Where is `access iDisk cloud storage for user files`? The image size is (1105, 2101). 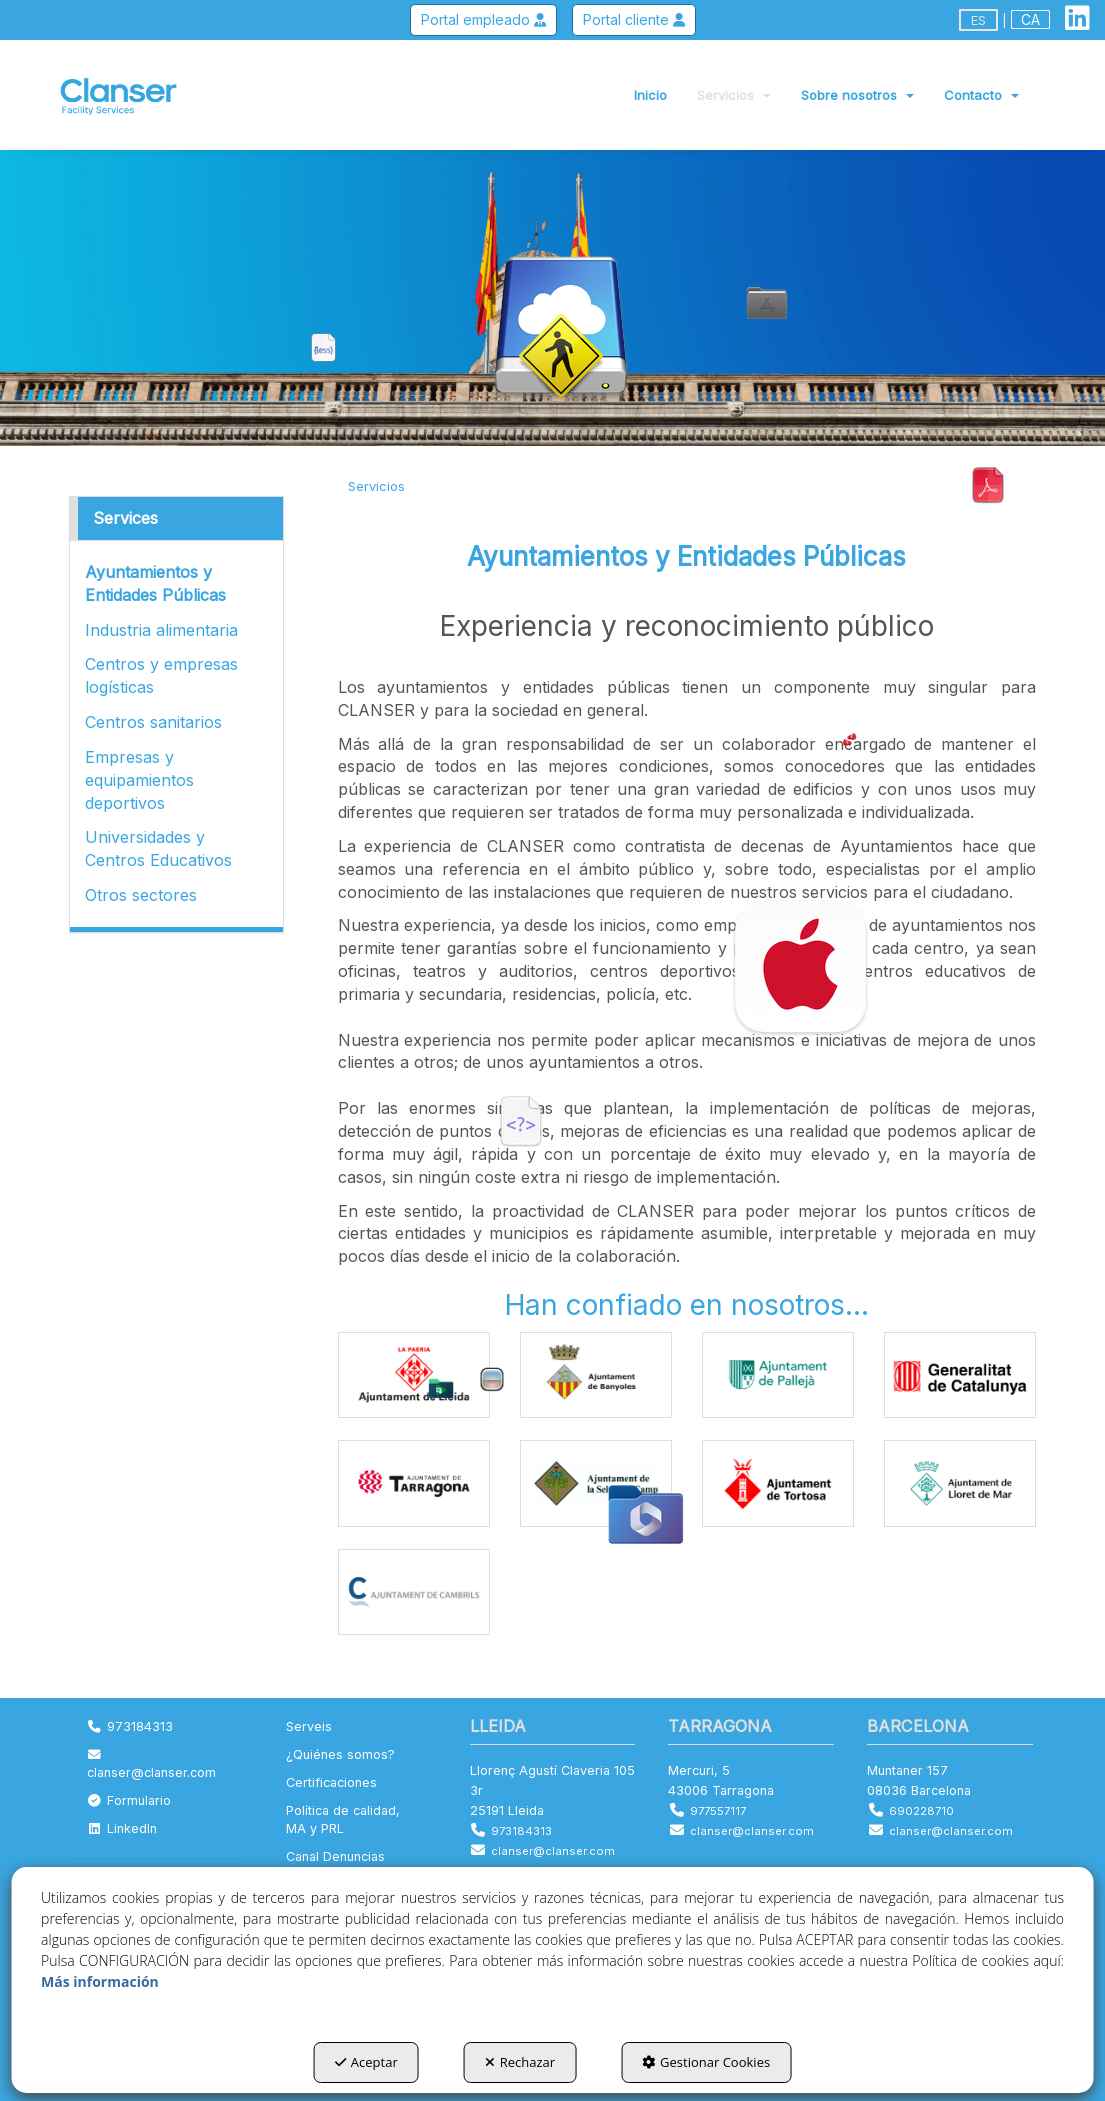 access iDisk cloud storage for user files is located at coordinates (561, 329).